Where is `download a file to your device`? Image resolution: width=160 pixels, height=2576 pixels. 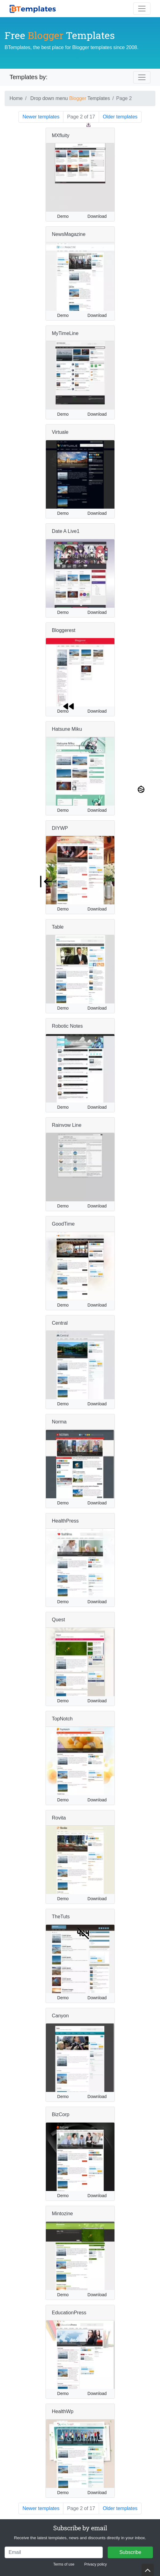
download a file to your device is located at coordinates (88, 125).